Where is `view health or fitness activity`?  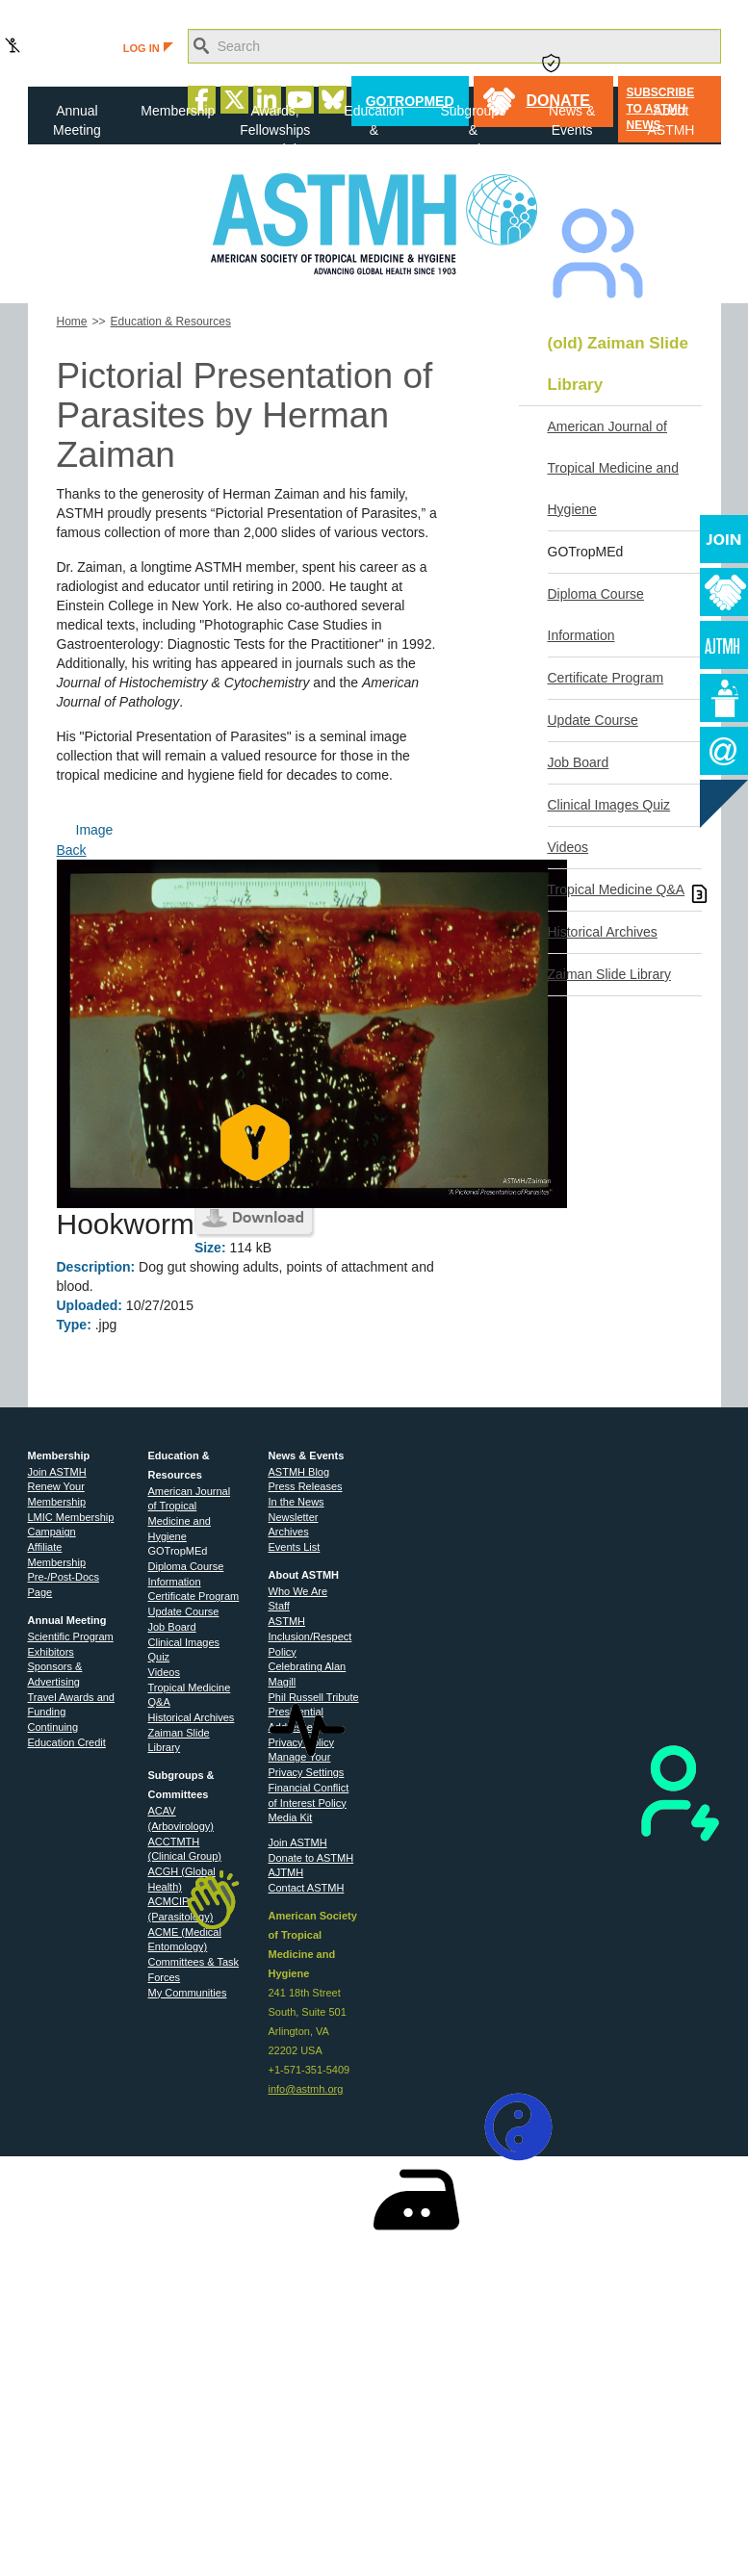
view health or fitness activity is located at coordinates (307, 1730).